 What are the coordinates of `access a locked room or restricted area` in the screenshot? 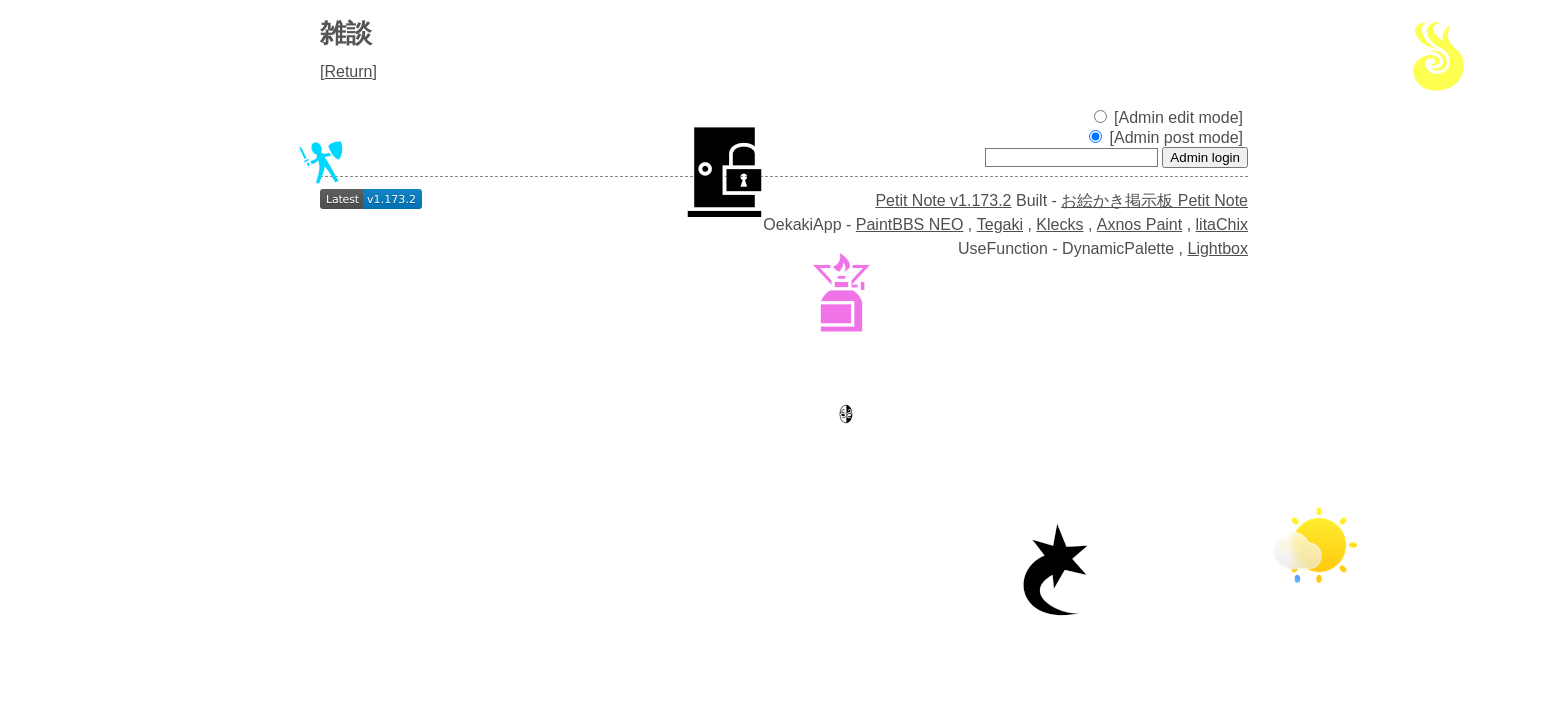 It's located at (724, 170).